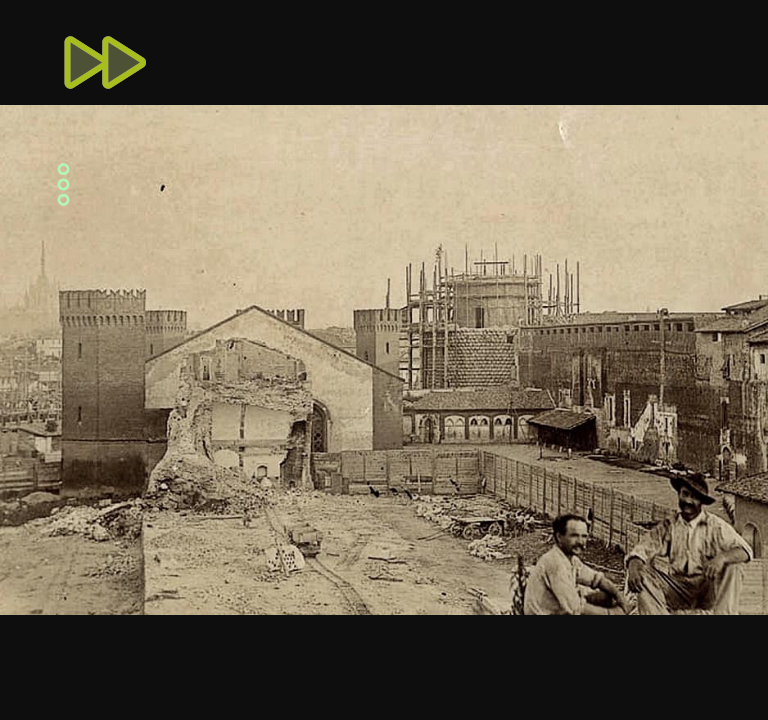 This screenshot has height=720, width=768. What do you see at coordinates (63, 184) in the screenshot?
I see `open more options menu` at bounding box center [63, 184].